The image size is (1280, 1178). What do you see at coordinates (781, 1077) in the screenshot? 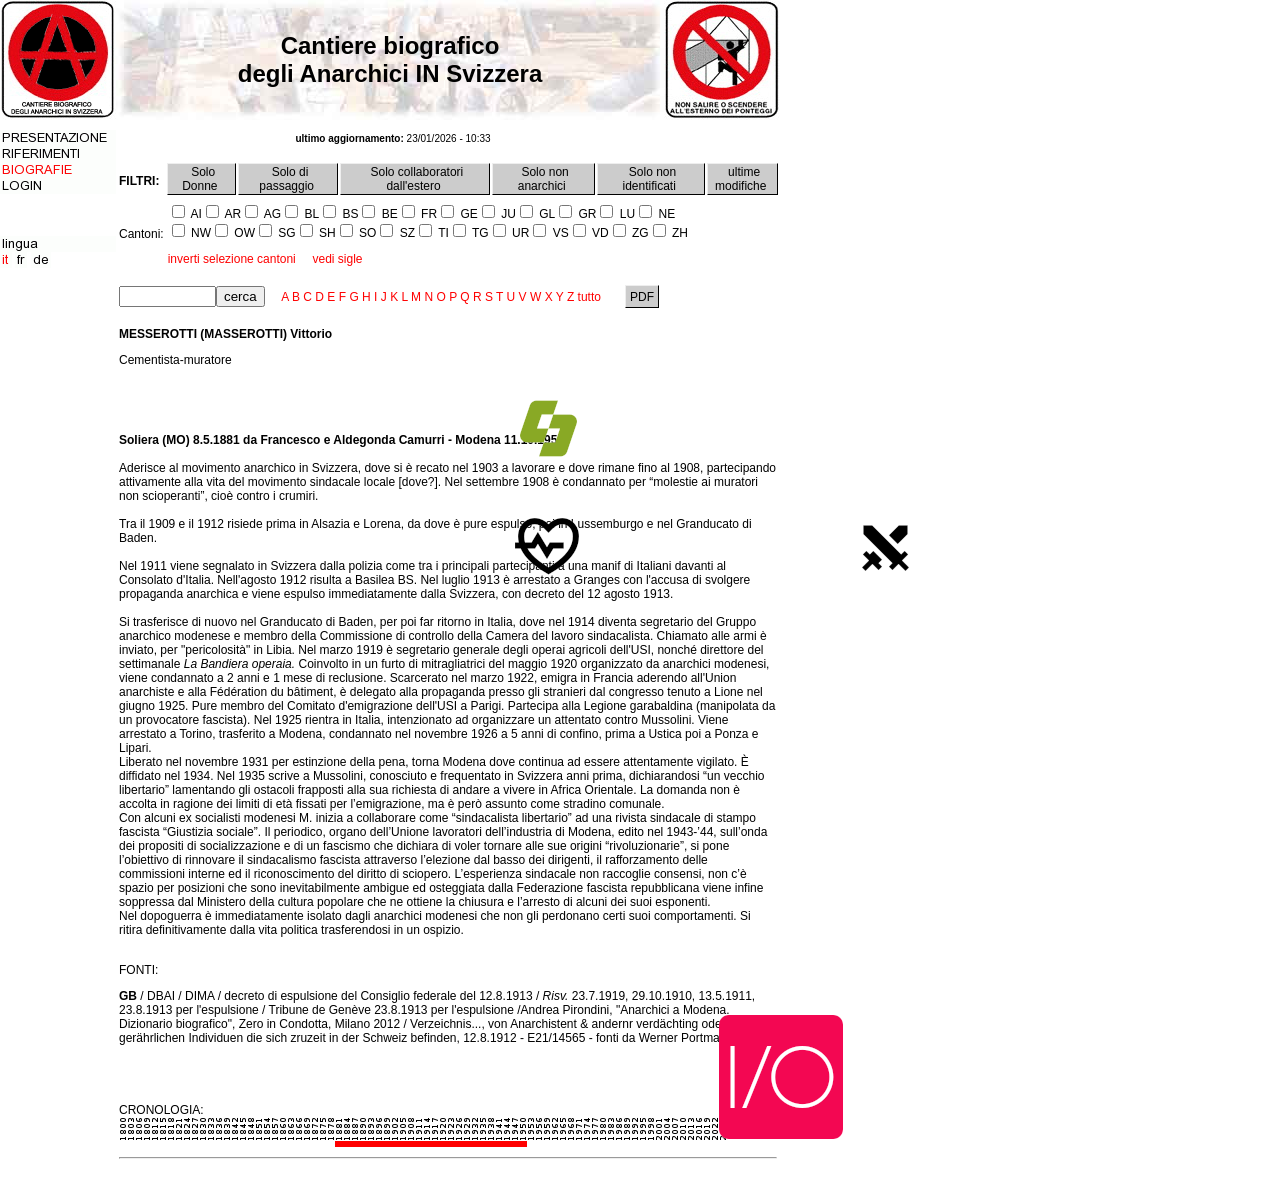
I see `webdriverio automation framework logo` at bounding box center [781, 1077].